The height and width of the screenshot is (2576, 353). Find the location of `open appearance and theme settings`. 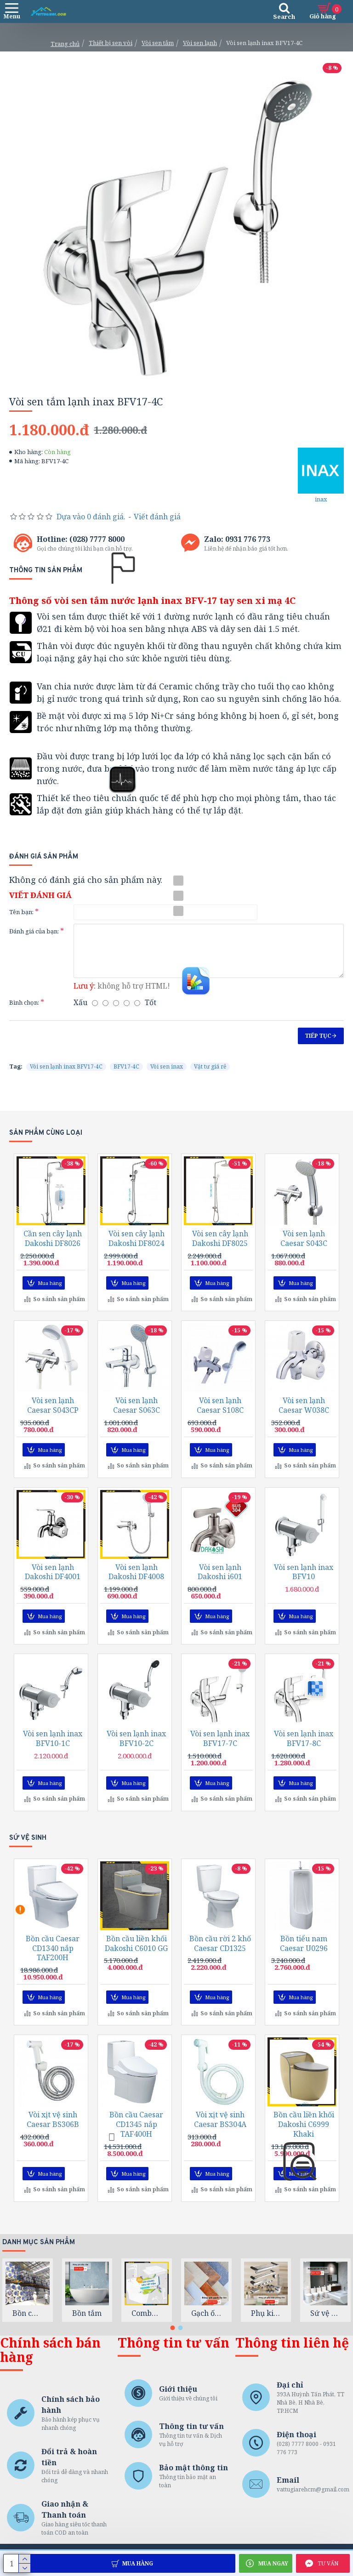

open appearance and theme settings is located at coordinates (196, 981).